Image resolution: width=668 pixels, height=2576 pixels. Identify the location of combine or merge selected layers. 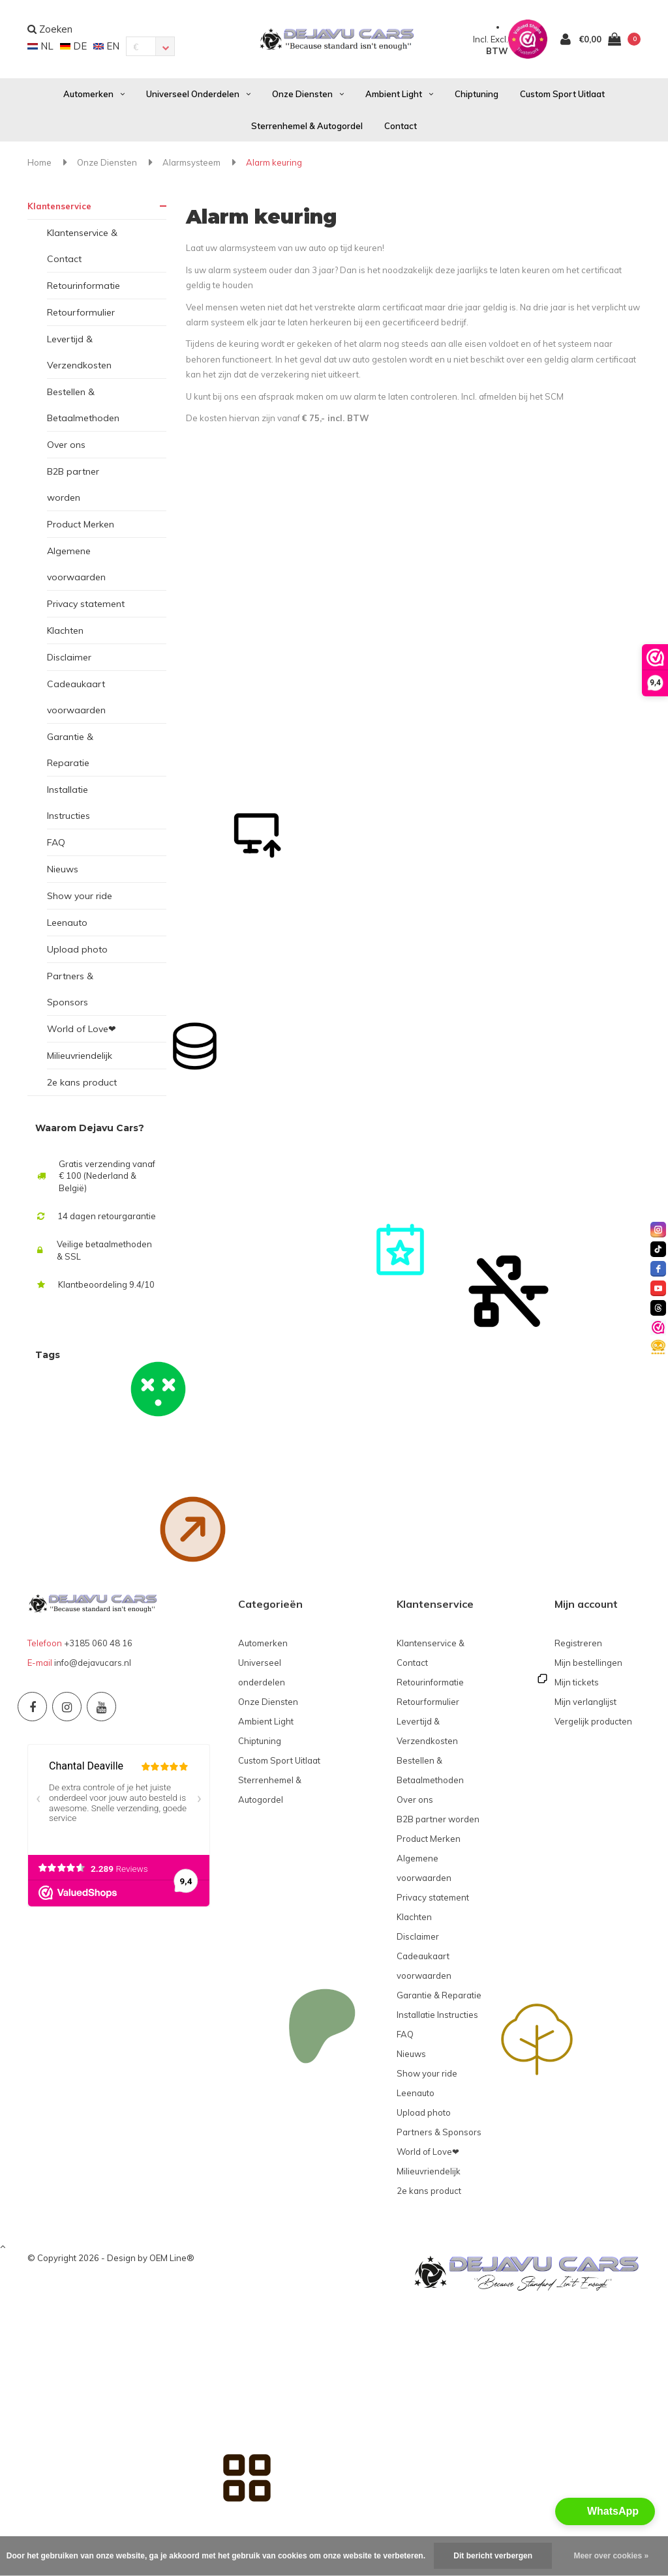
(542, 1678).